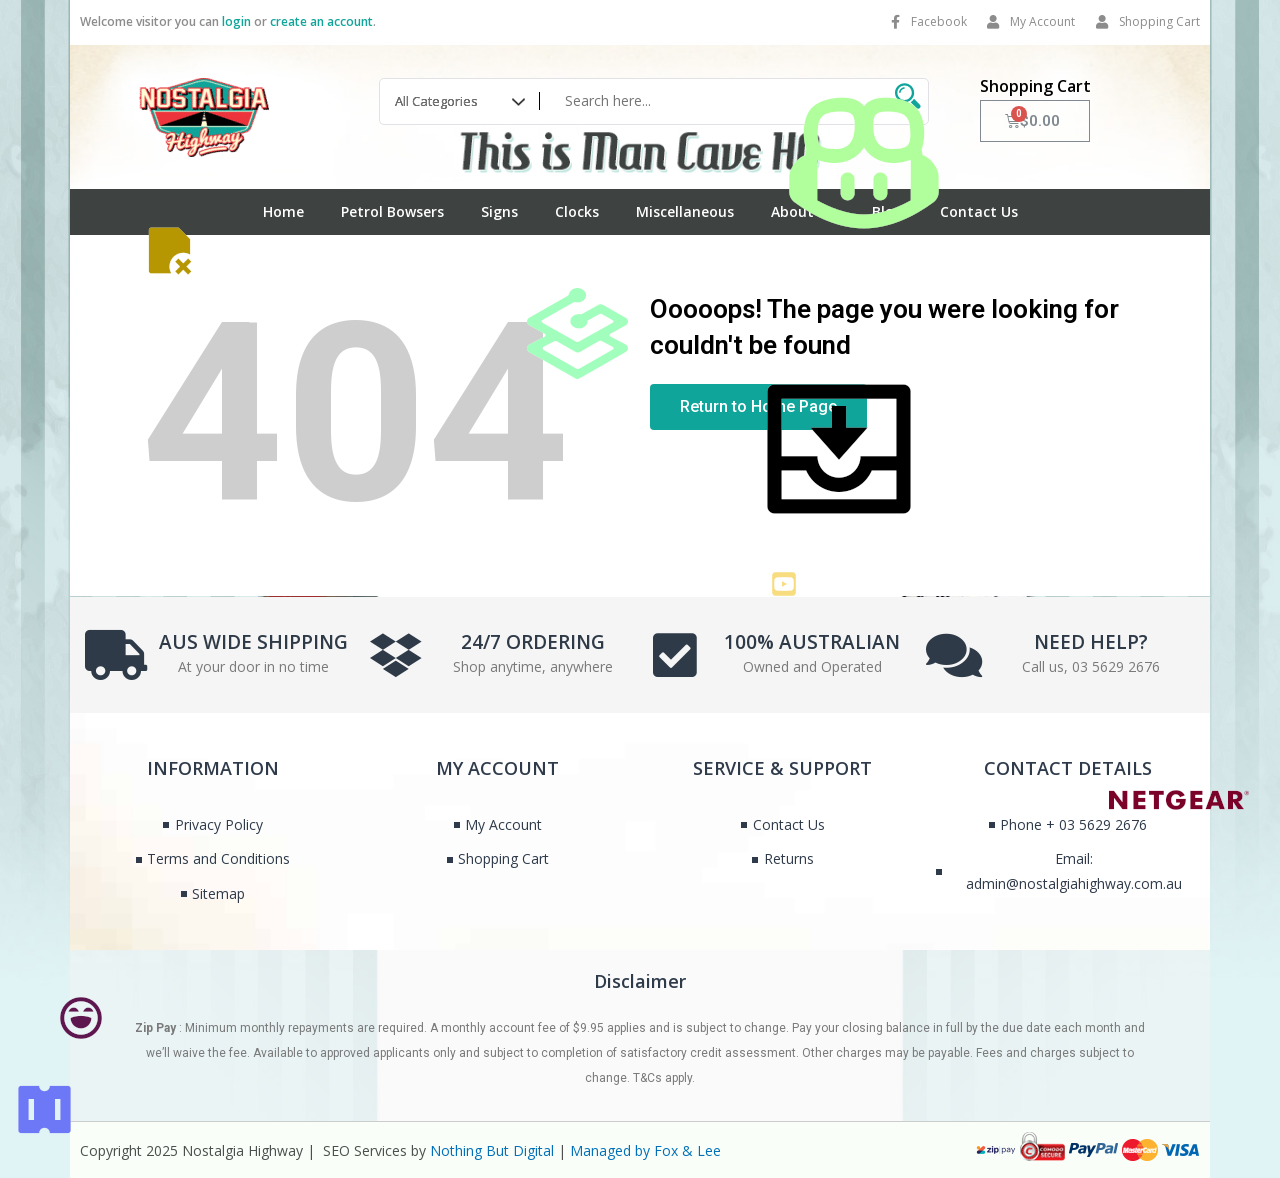 Image resolution: width=1280 pixels, height=1178 pixels. Describe the element at coordinates (1179, 800) in the screenshot. I see `netgear brand logo` at that location.